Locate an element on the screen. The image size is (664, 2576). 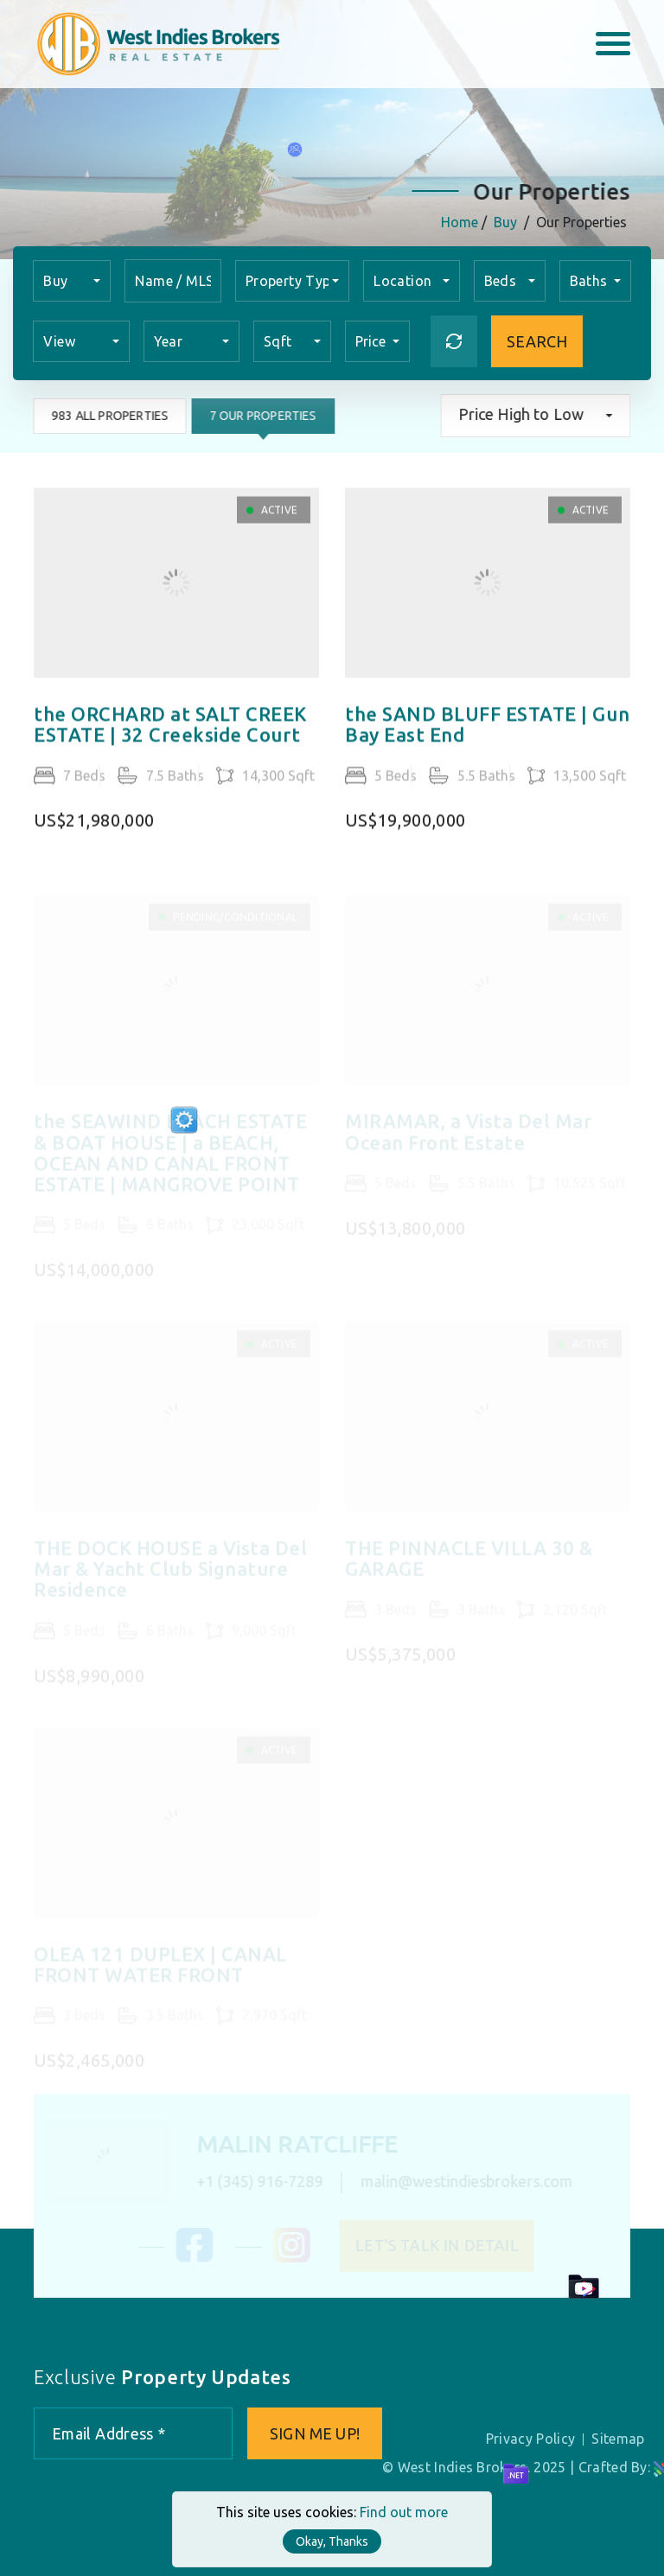
open folder containing youtube vanced files is located at coordinates (584, 2287).